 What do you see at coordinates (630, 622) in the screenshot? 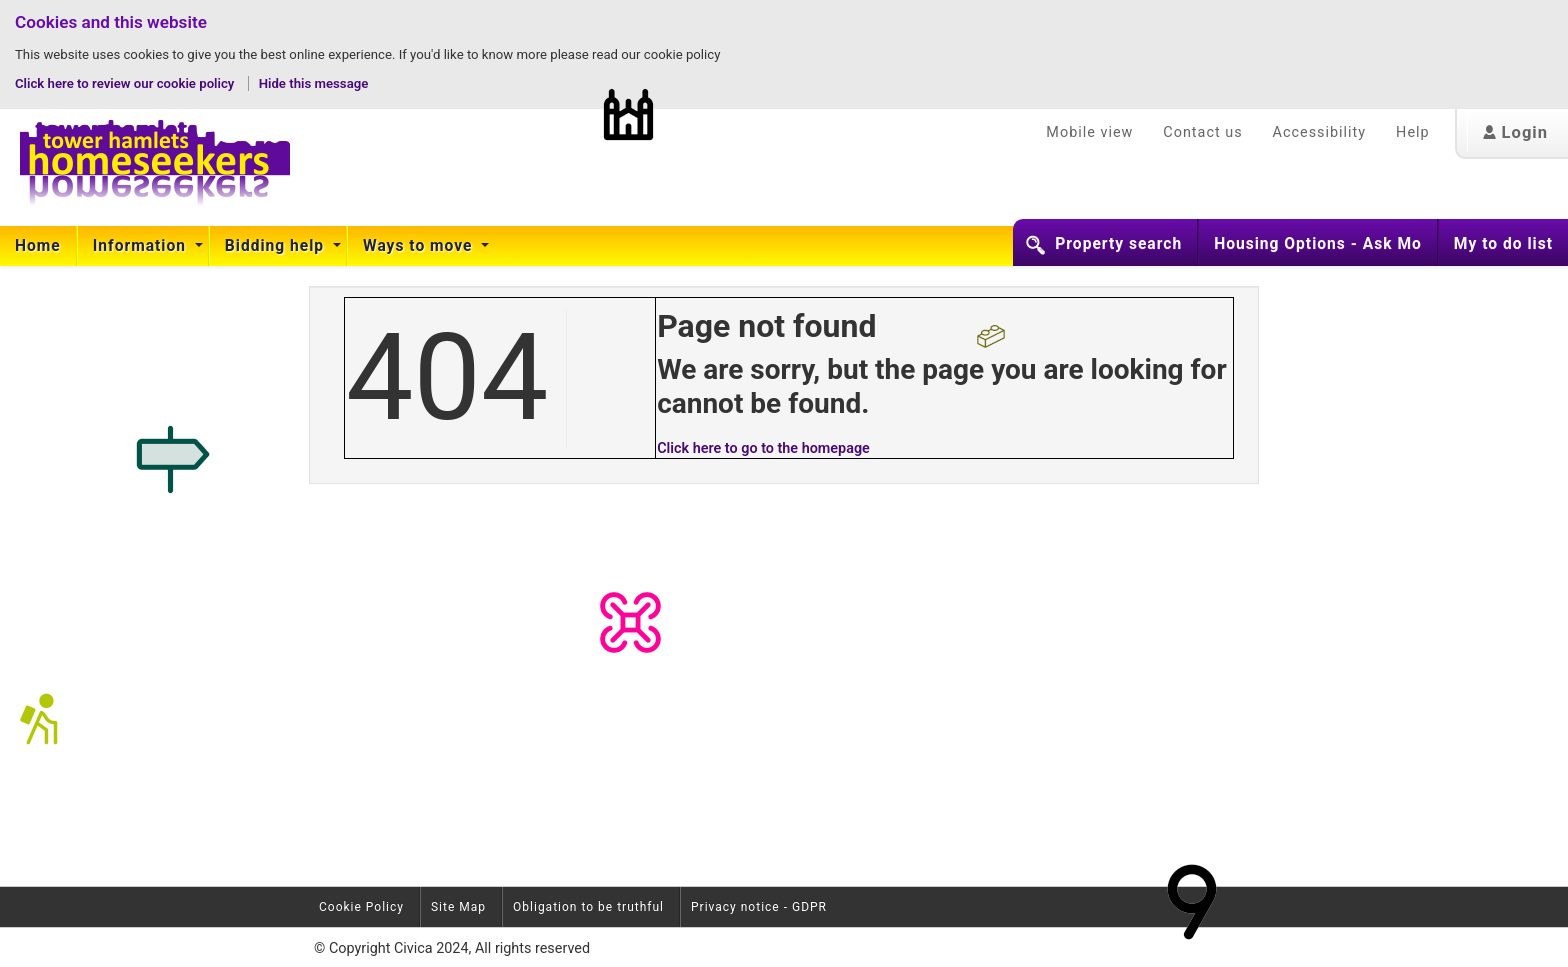
I see `access drone controls` at bounding box center [630, 622].